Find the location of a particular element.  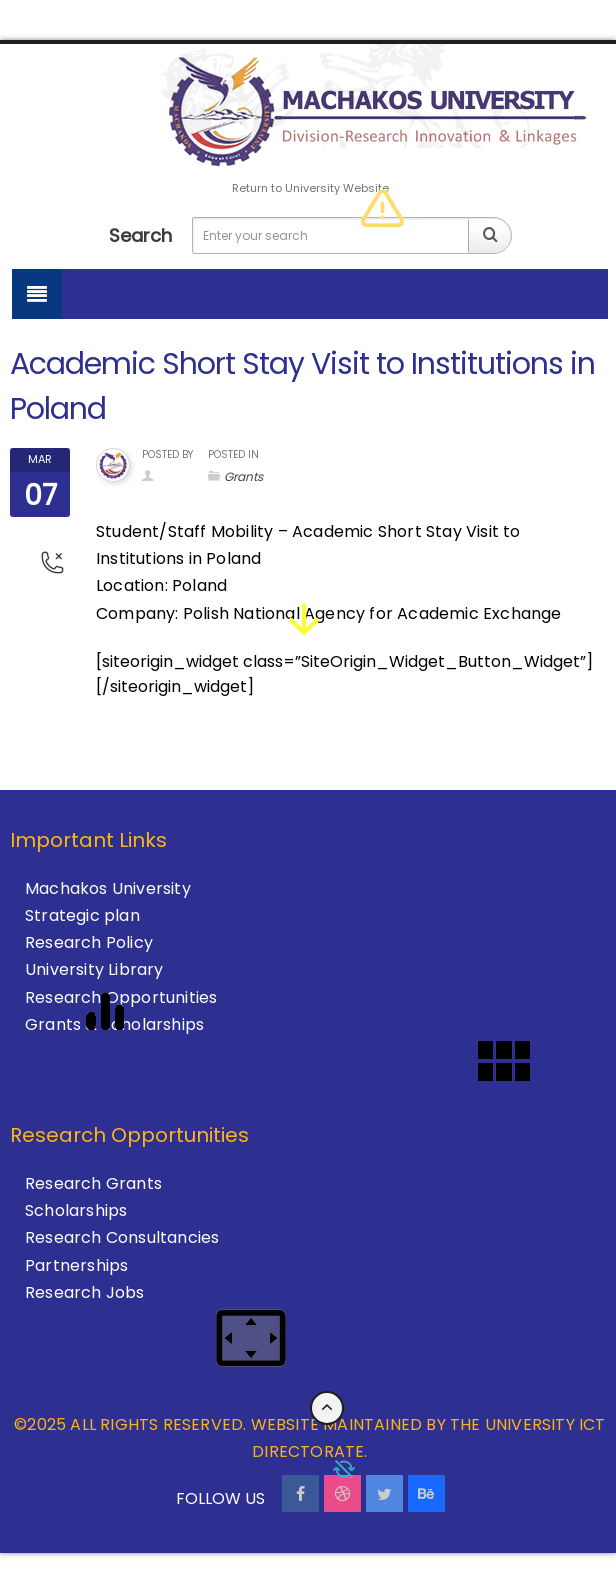

end or decline a phone call is located at coordinates (52, 562).